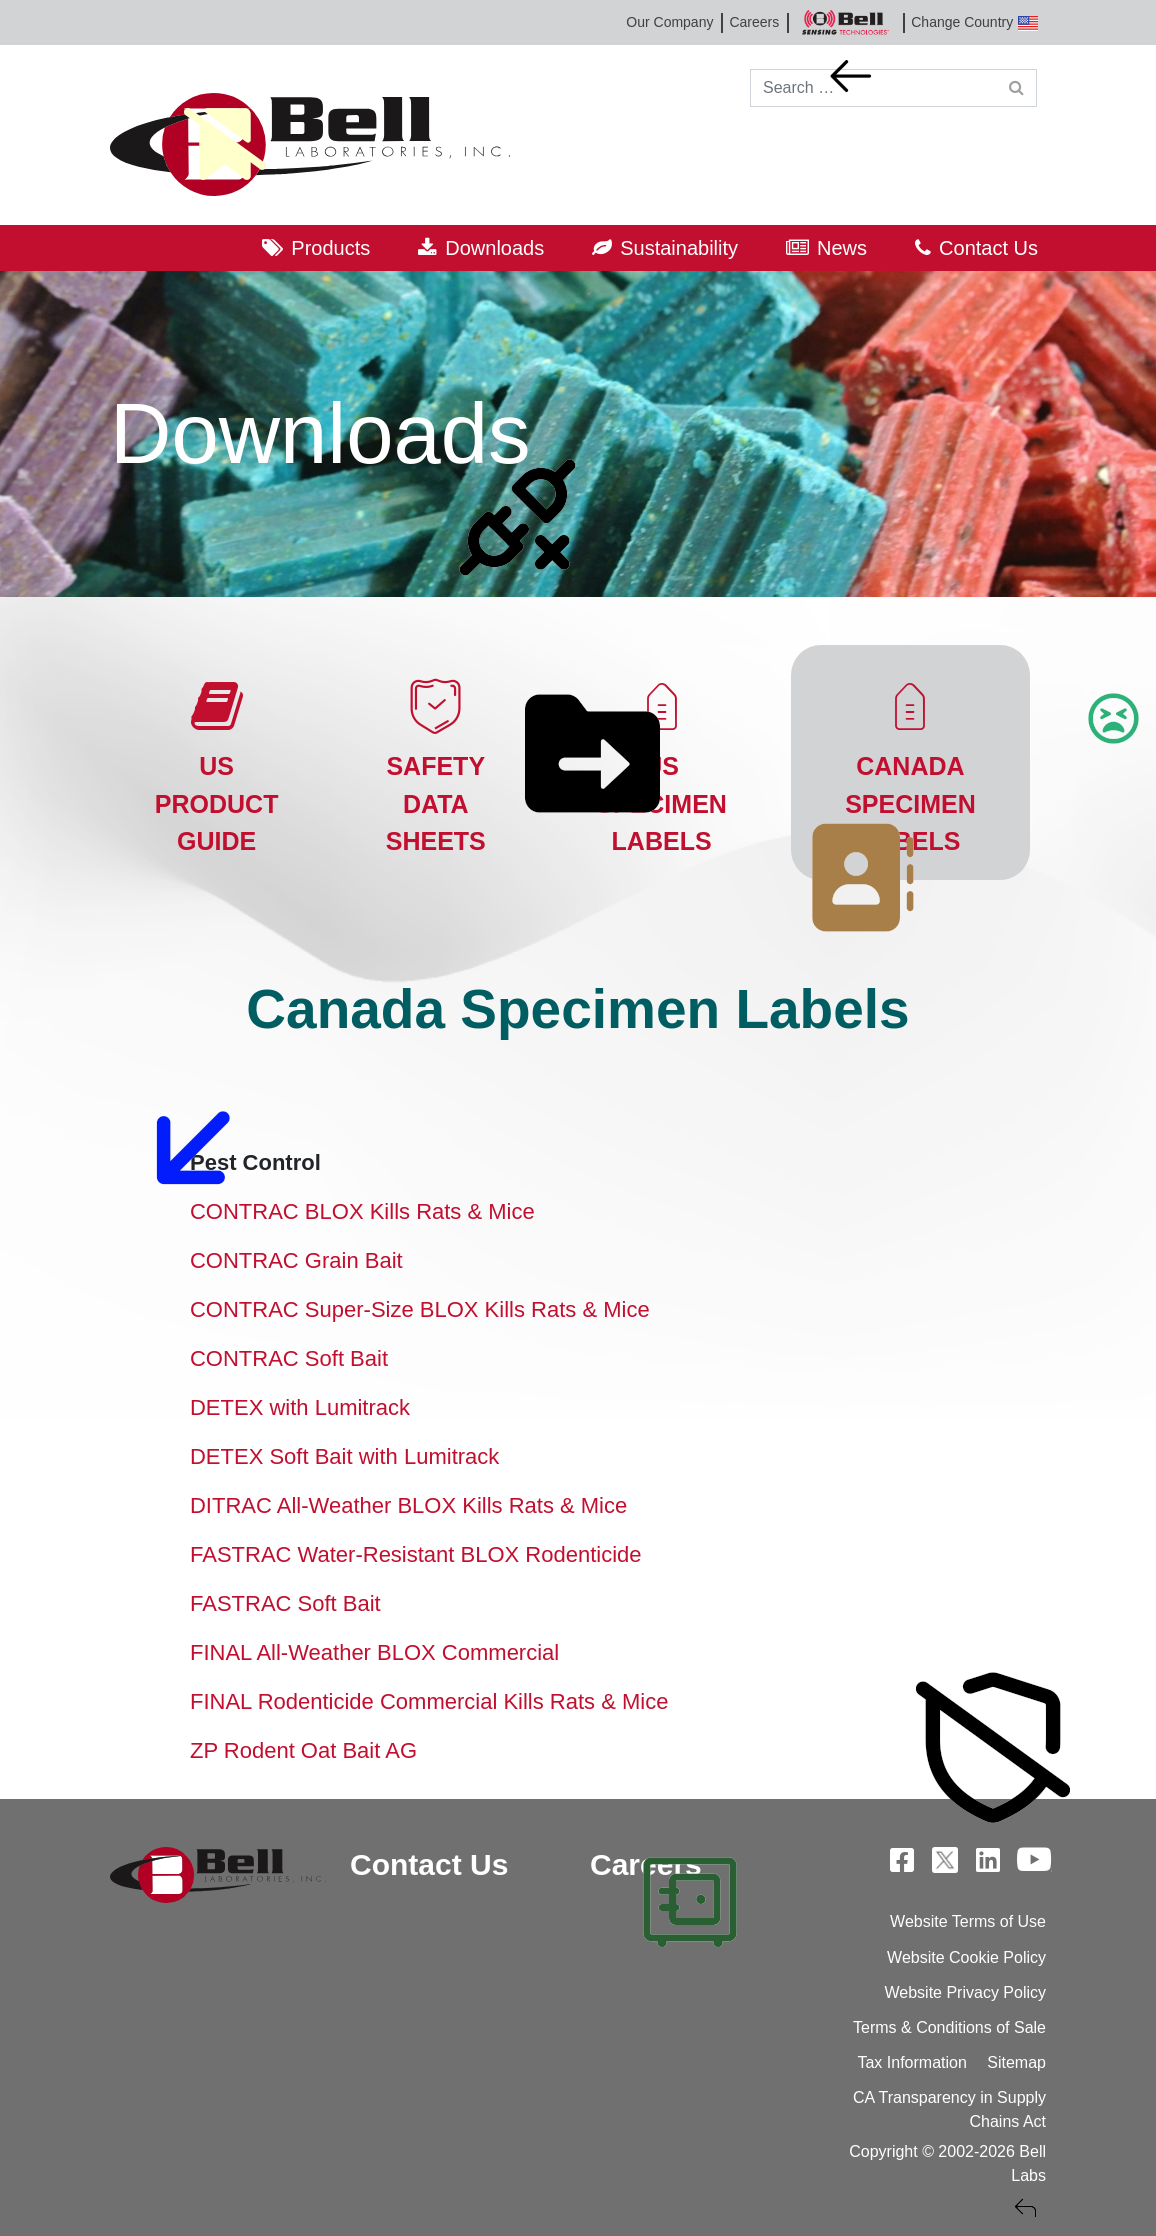 The height and width of the screenshot is (2236, 1156). I want to click on navigate to previous or lower-left content, so click(193, 1147).